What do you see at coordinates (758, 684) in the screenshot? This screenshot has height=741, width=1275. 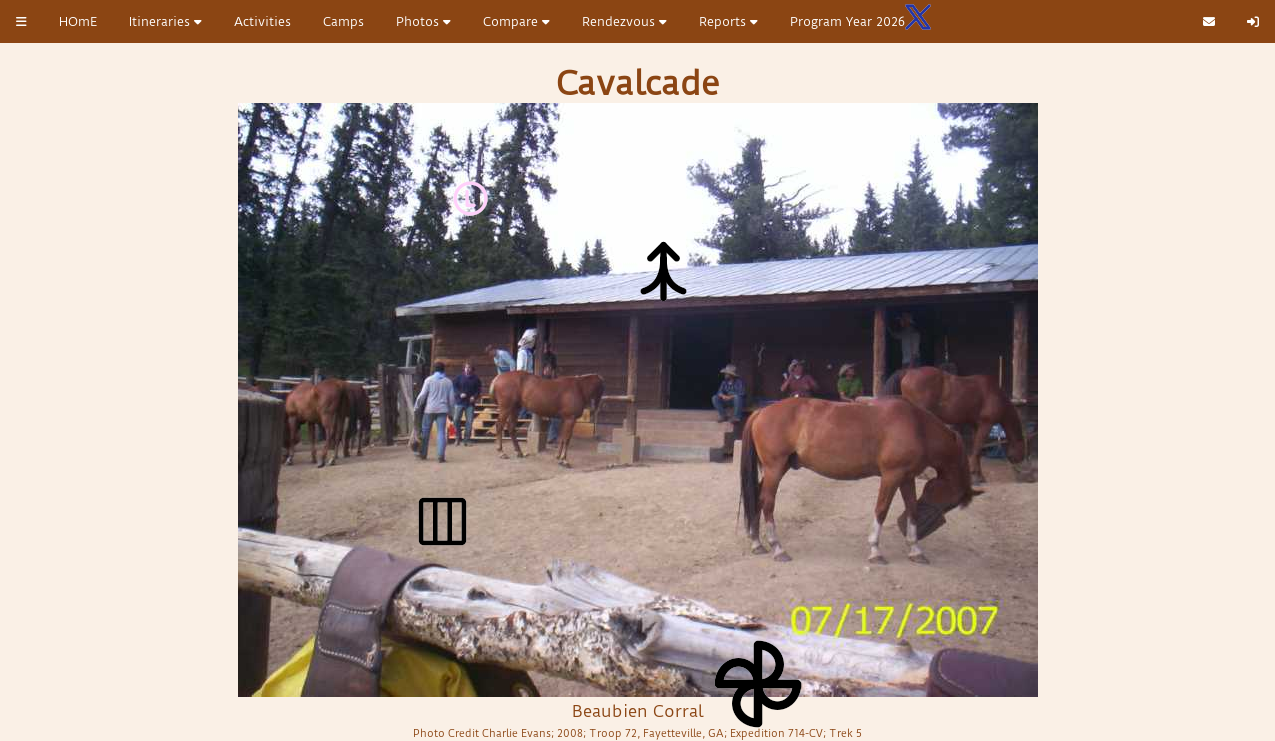 I see `access renewable energy settings` at bounding box center [758, 684].